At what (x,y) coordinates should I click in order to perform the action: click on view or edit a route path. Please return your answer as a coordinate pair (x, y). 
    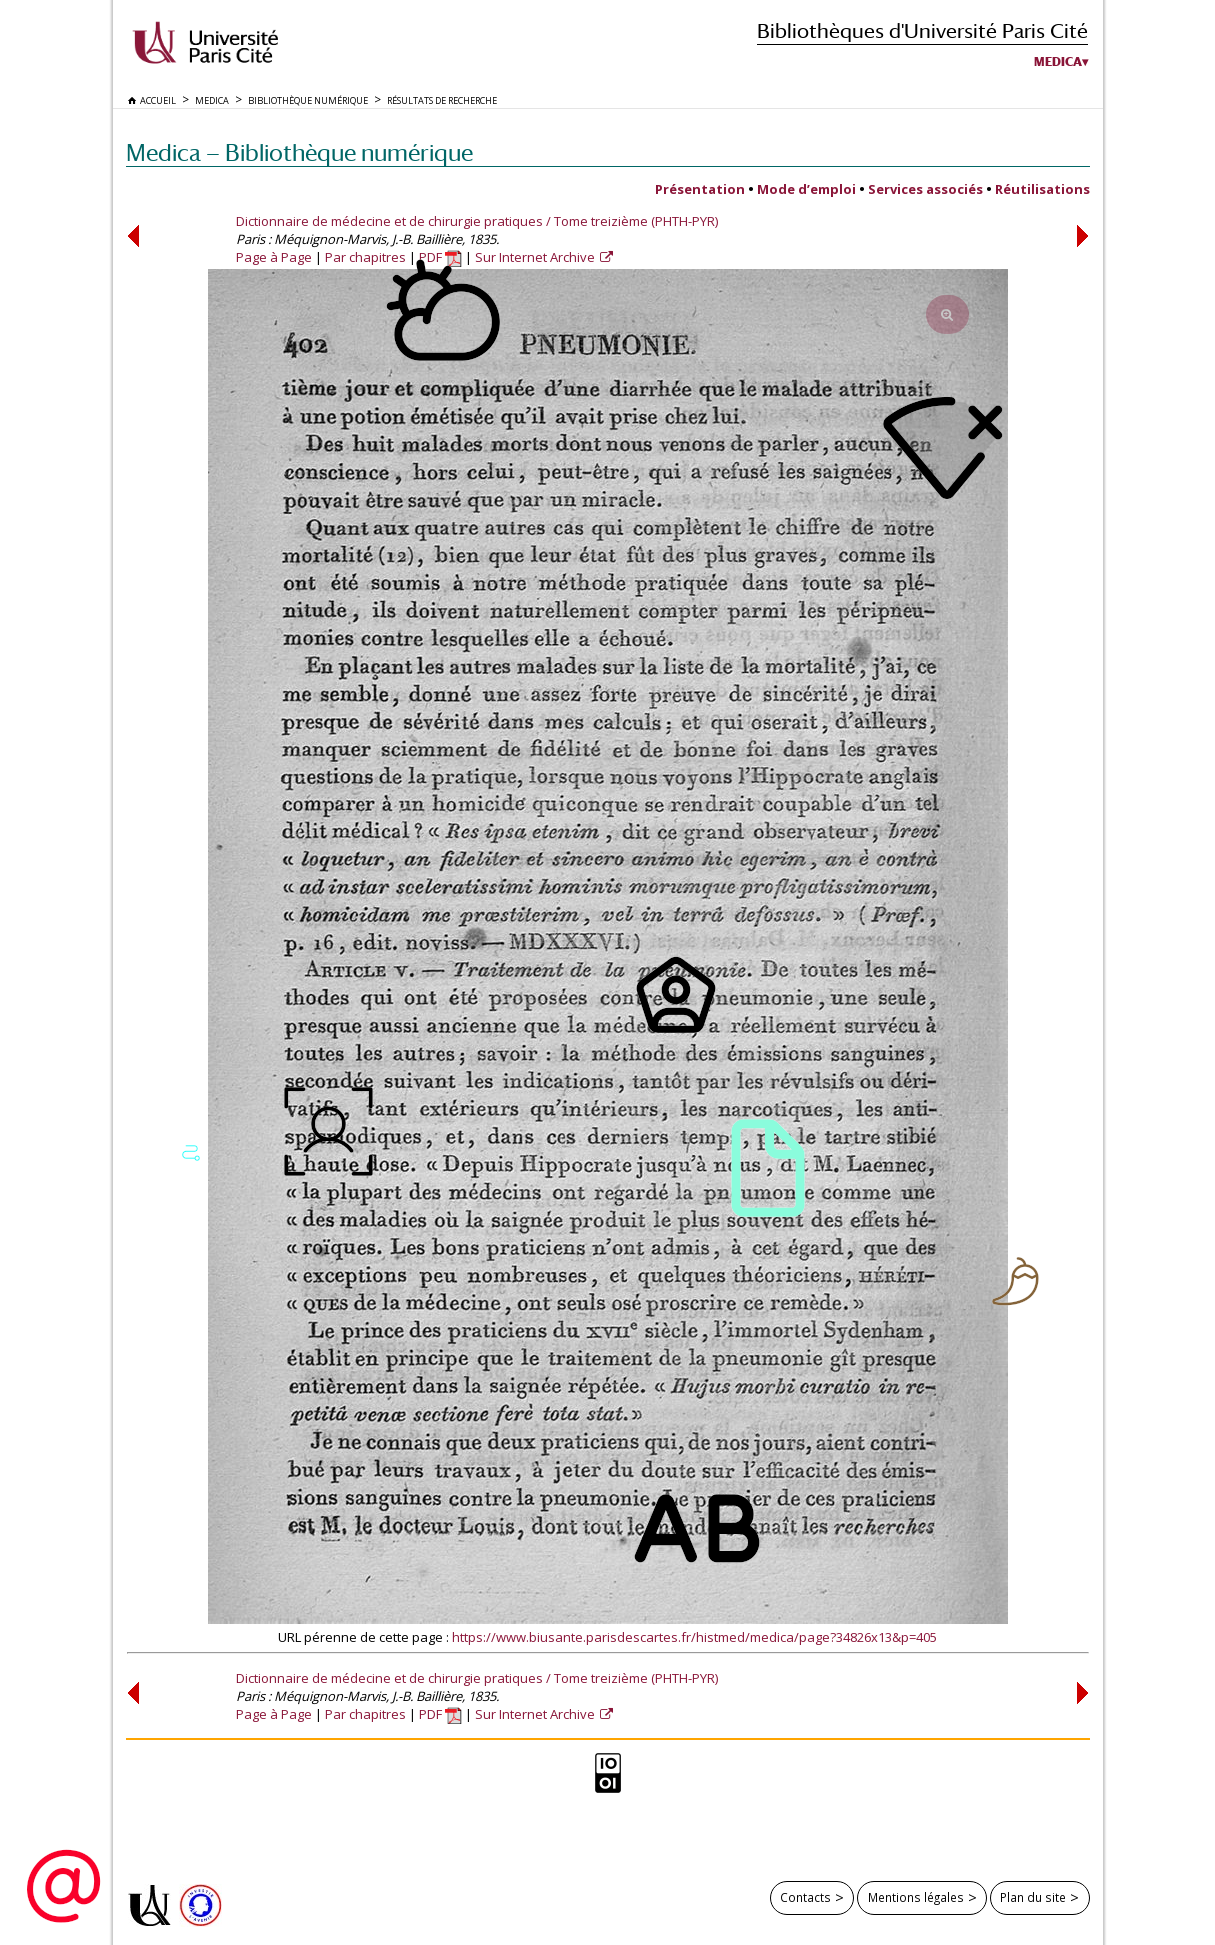
    Looking at the image, I should click on (191, 1152).